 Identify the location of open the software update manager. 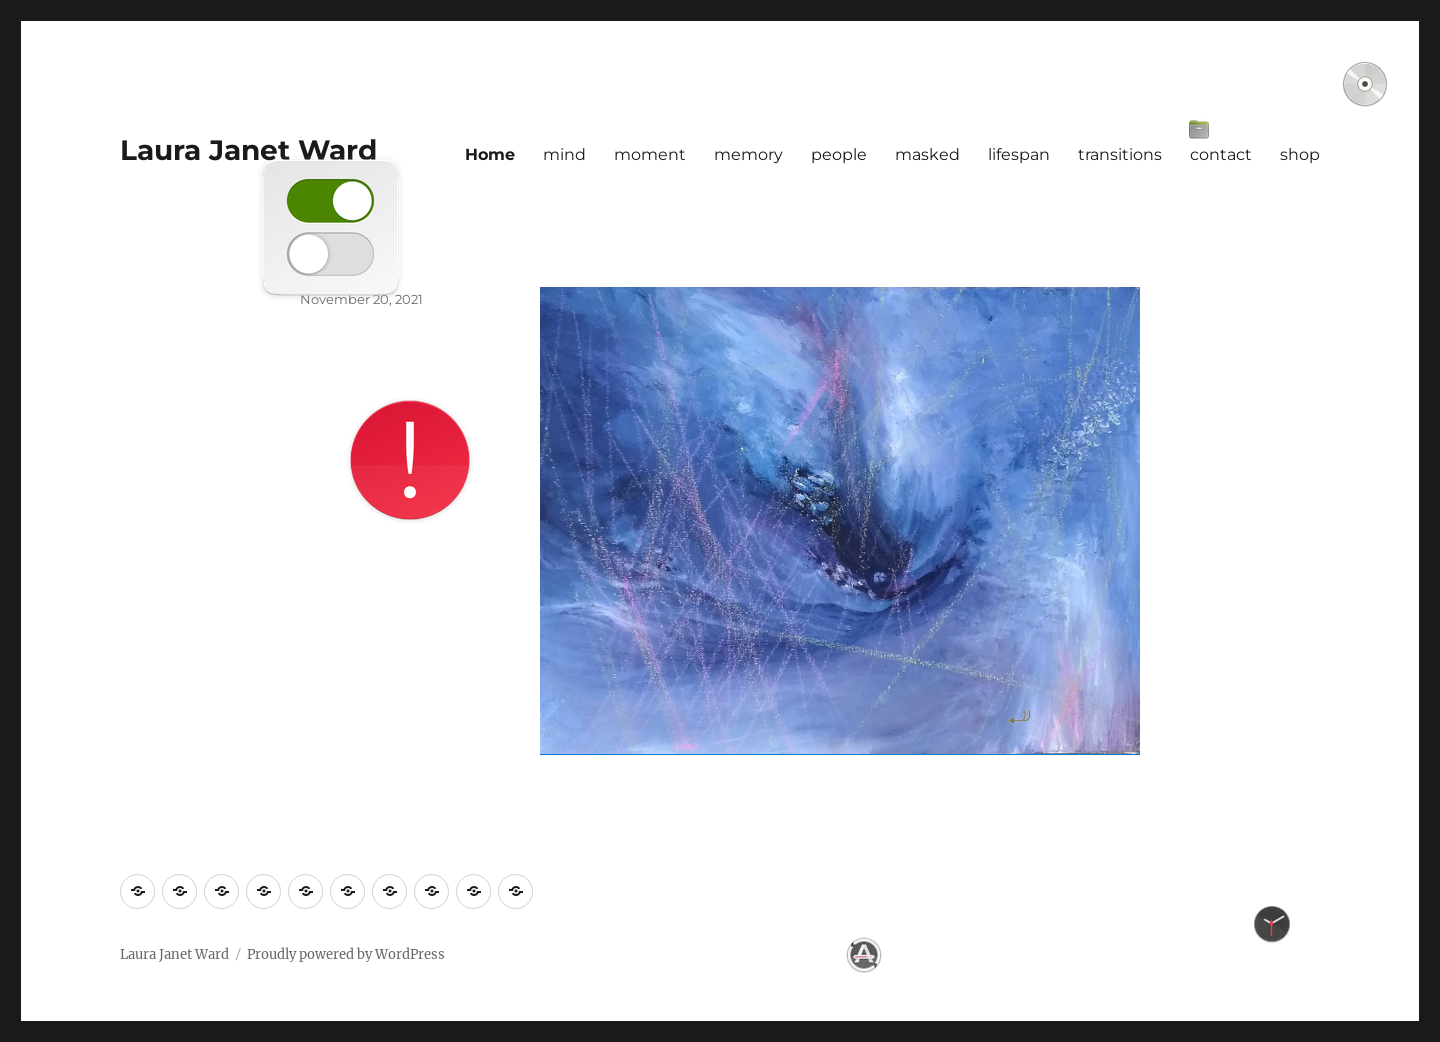
(864, 955).